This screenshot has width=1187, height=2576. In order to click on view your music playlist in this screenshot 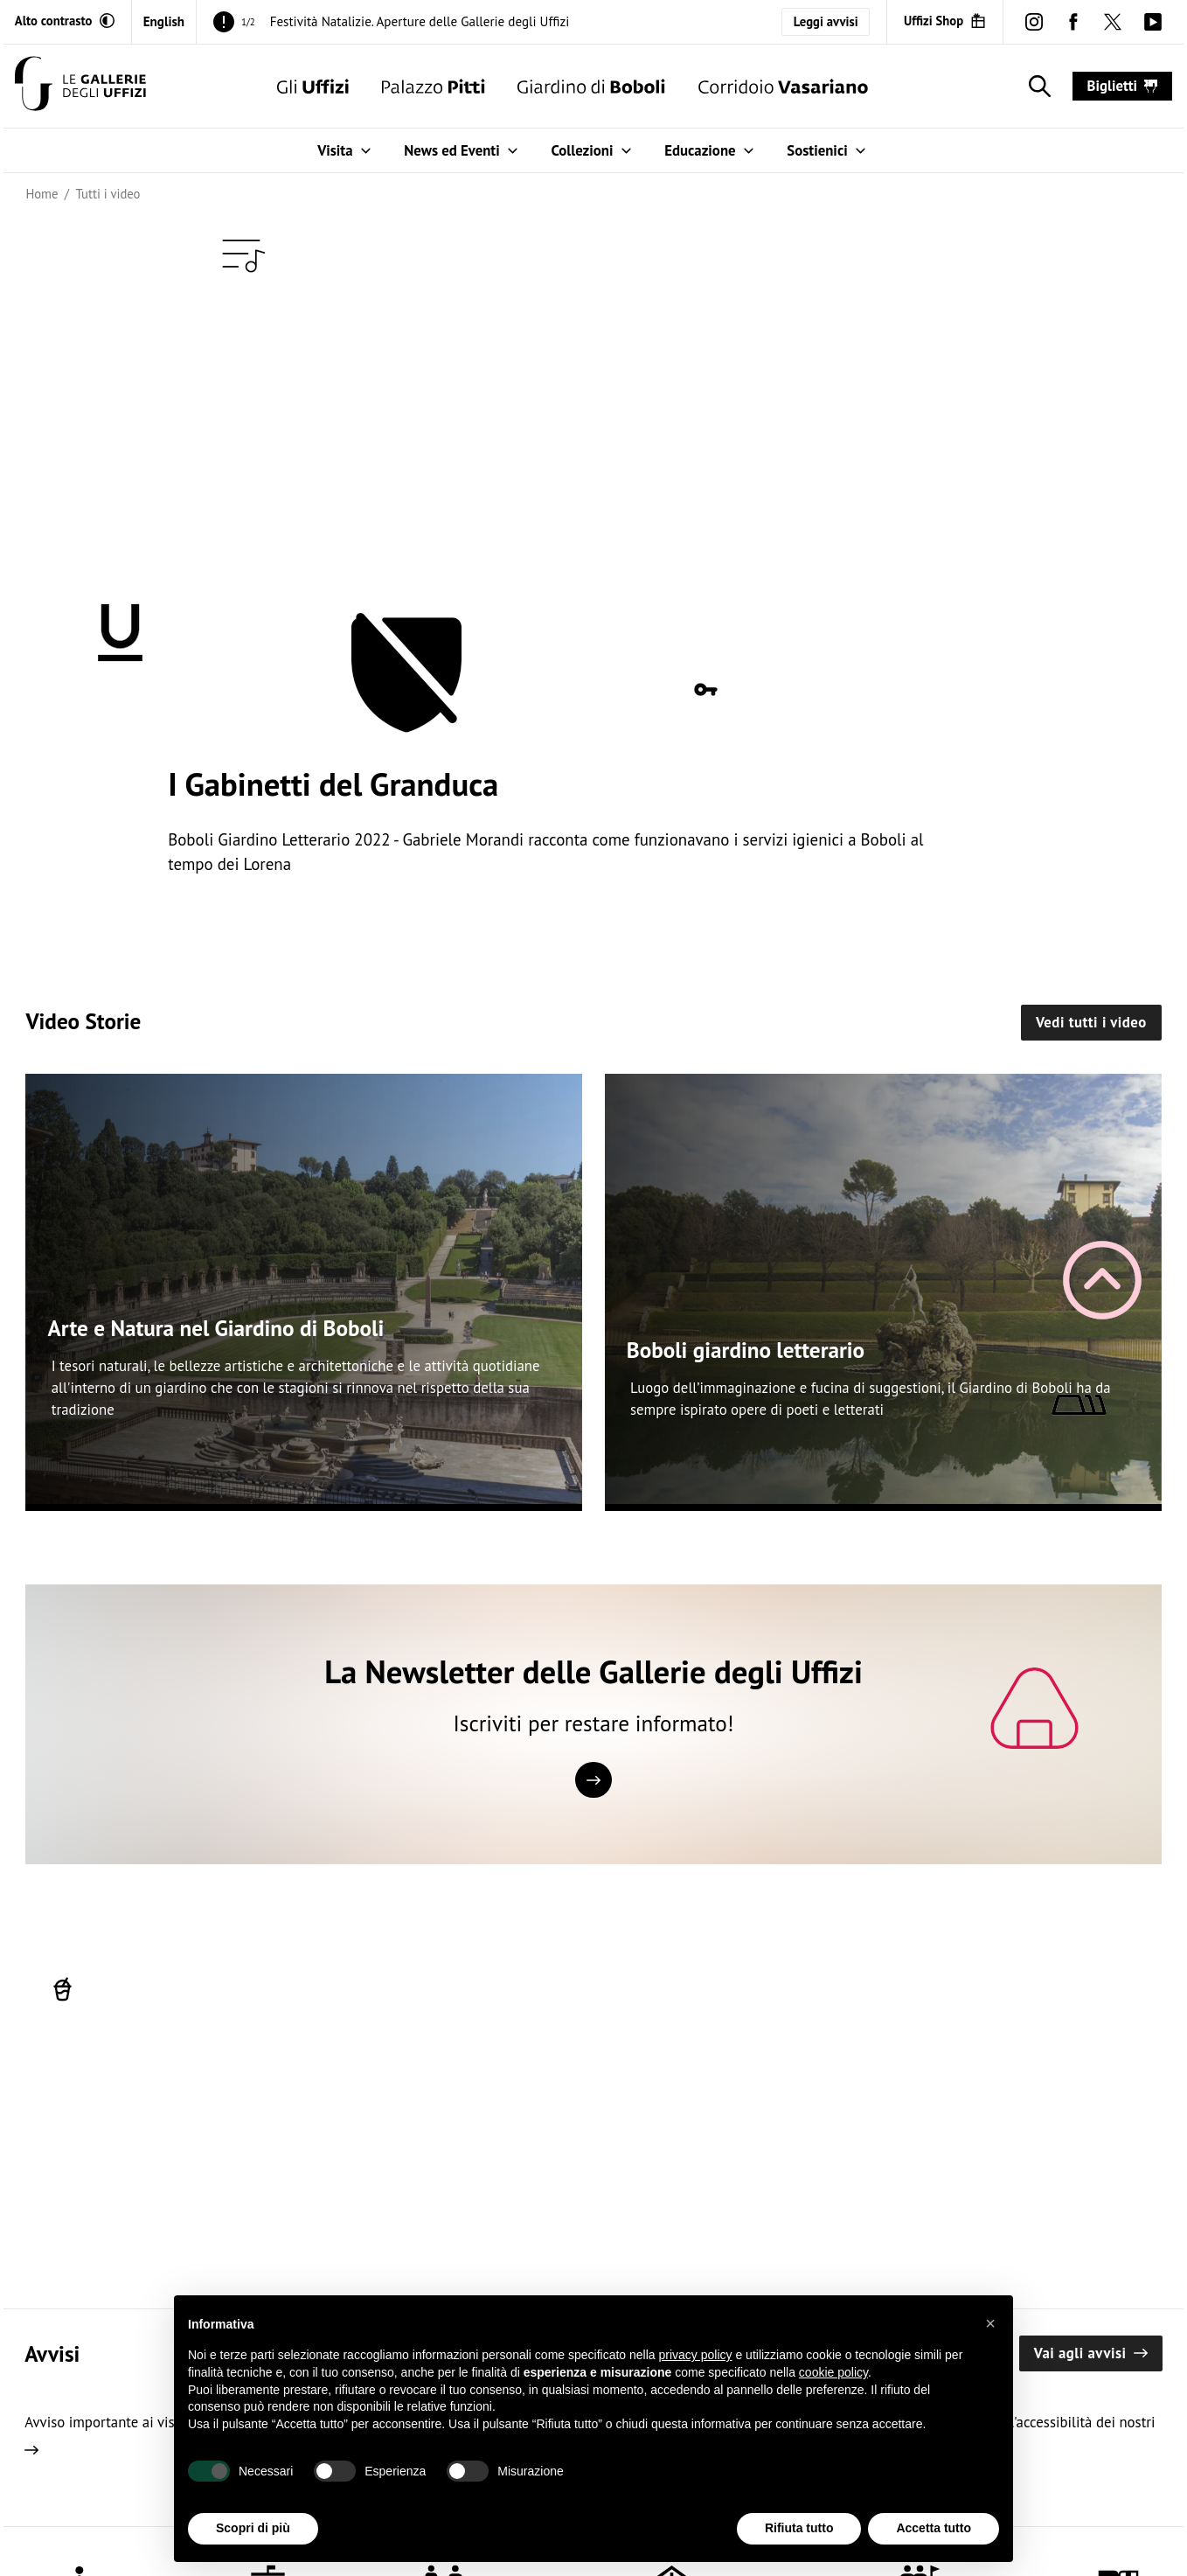, I will do `click(241, 254)`.